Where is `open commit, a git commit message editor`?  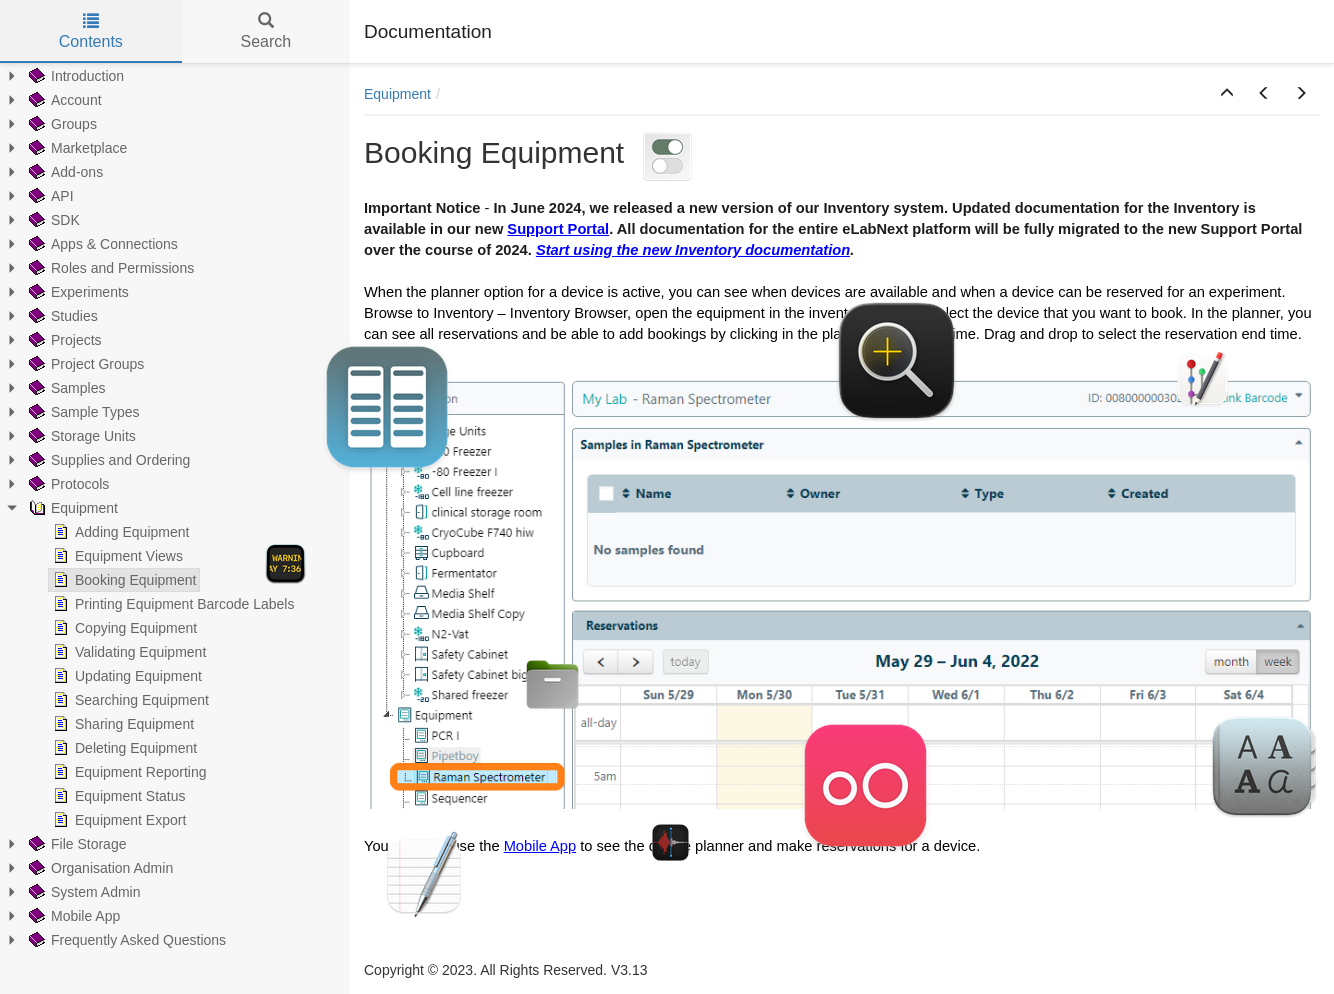 open commit, a git commit message editor is located at coordinates (1202, 379).